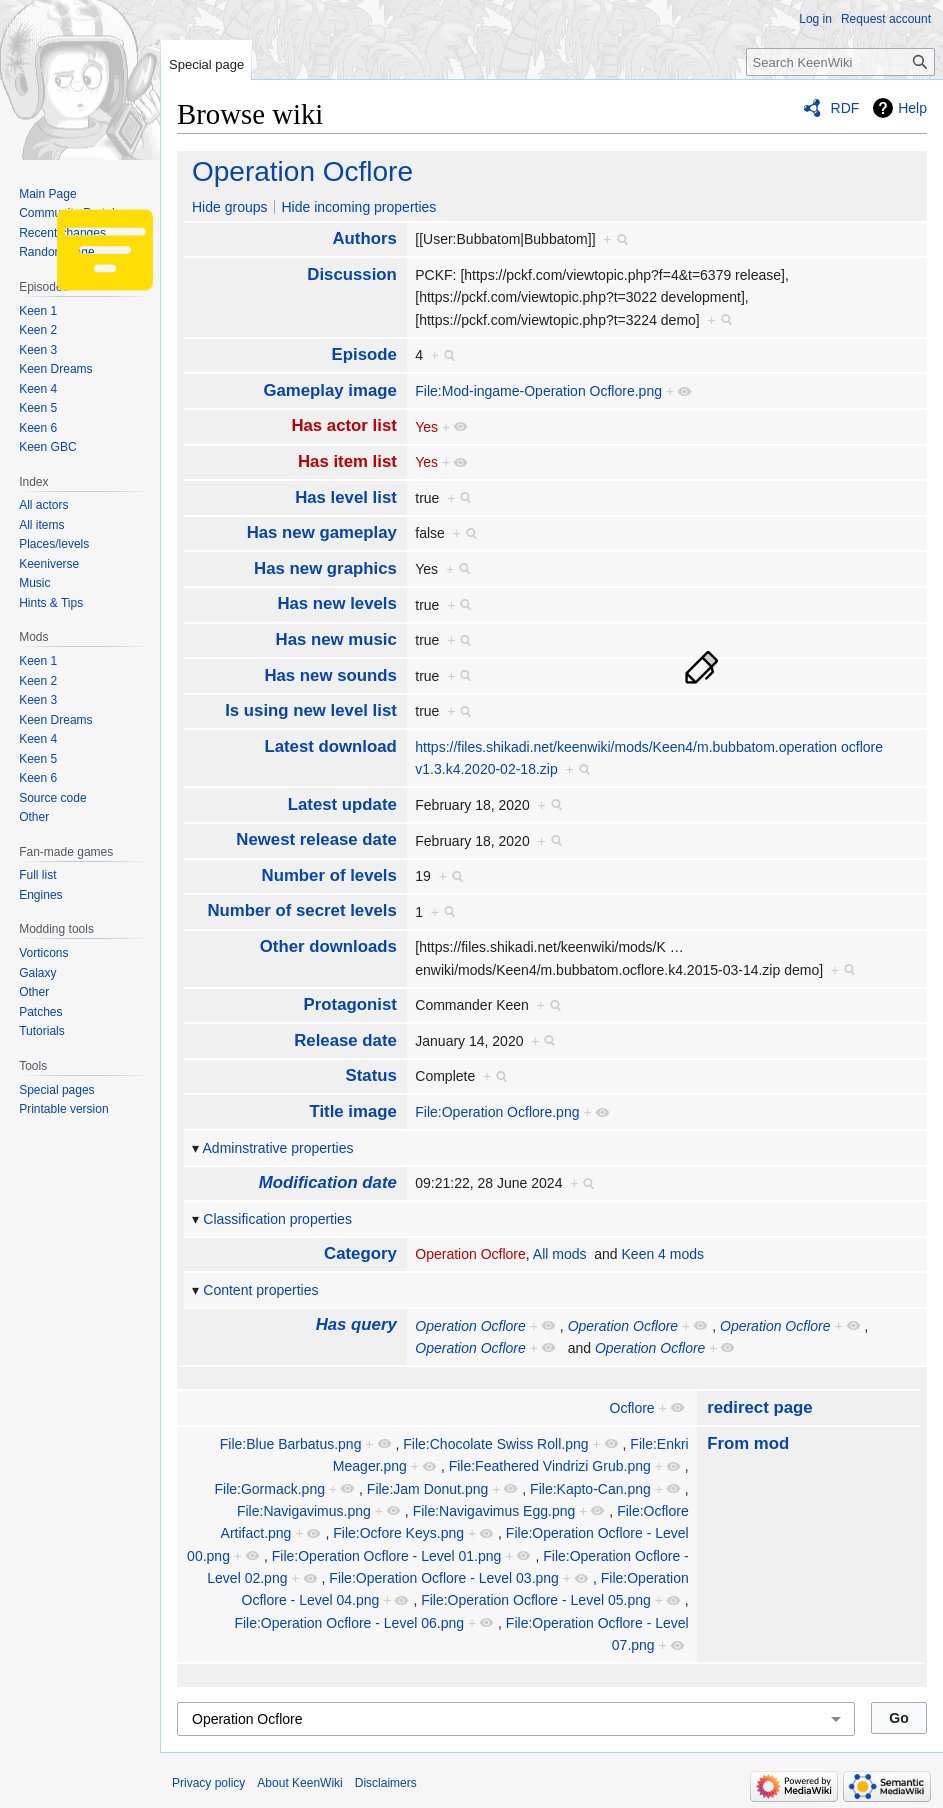 The image size is (943, 1808). Describe the element at coordinates (105, 250) in the screenshot. I see `filter or sort content` at that location.